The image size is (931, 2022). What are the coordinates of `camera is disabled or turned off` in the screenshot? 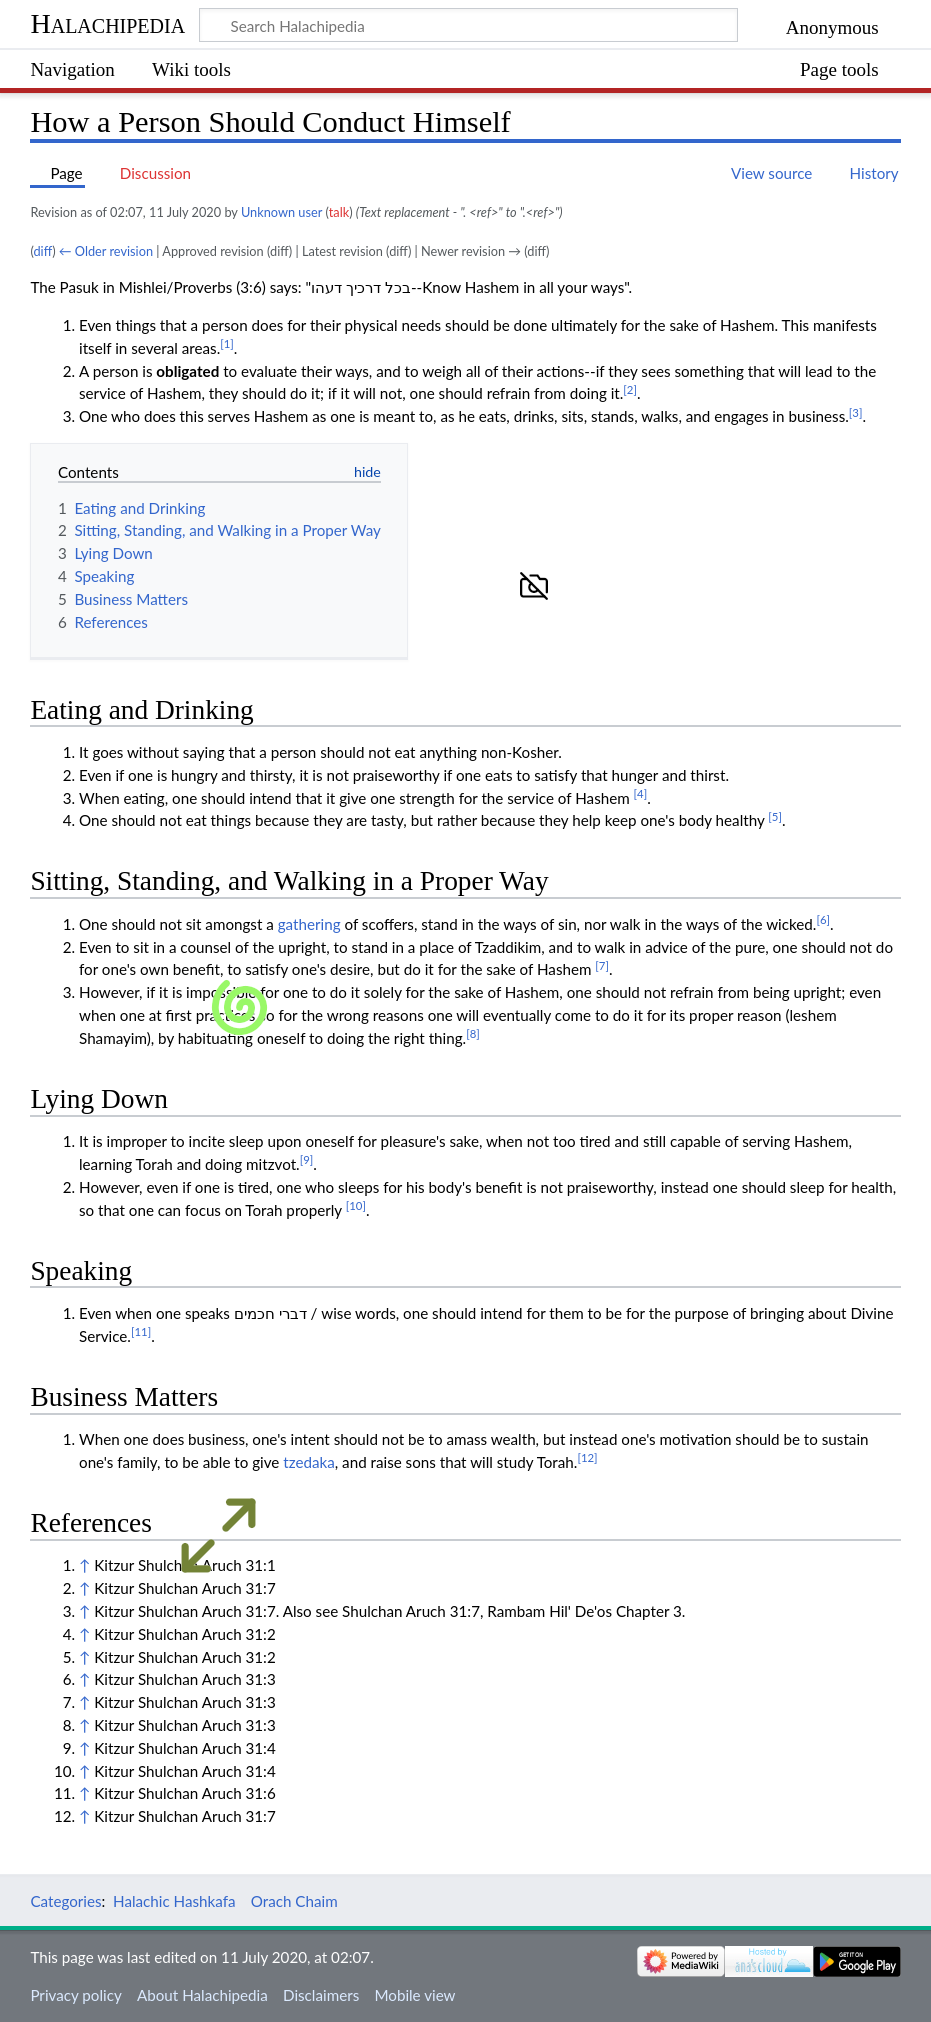 It's located at (534, 586).